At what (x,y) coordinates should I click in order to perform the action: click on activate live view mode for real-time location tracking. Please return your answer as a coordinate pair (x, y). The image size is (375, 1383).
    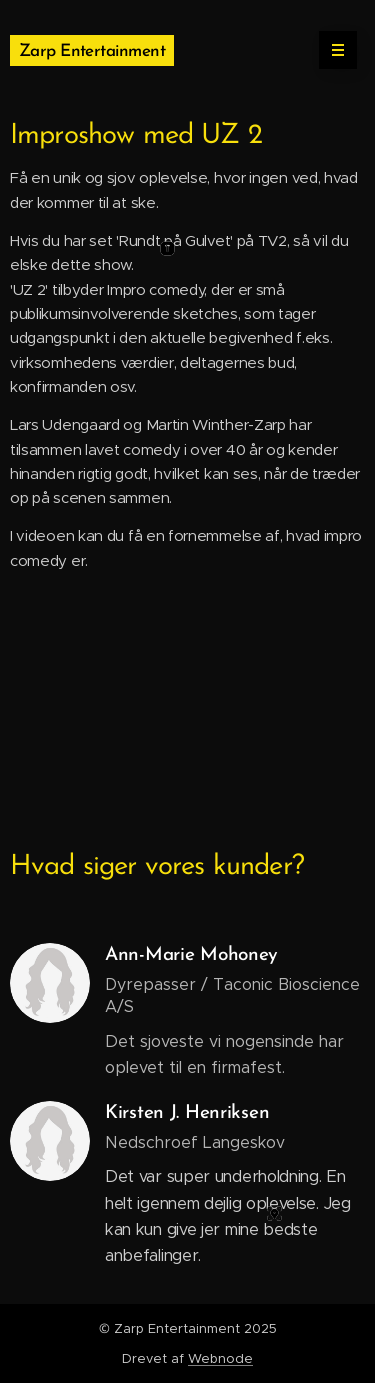
    Looking at the image, I should click on (274, 1213).